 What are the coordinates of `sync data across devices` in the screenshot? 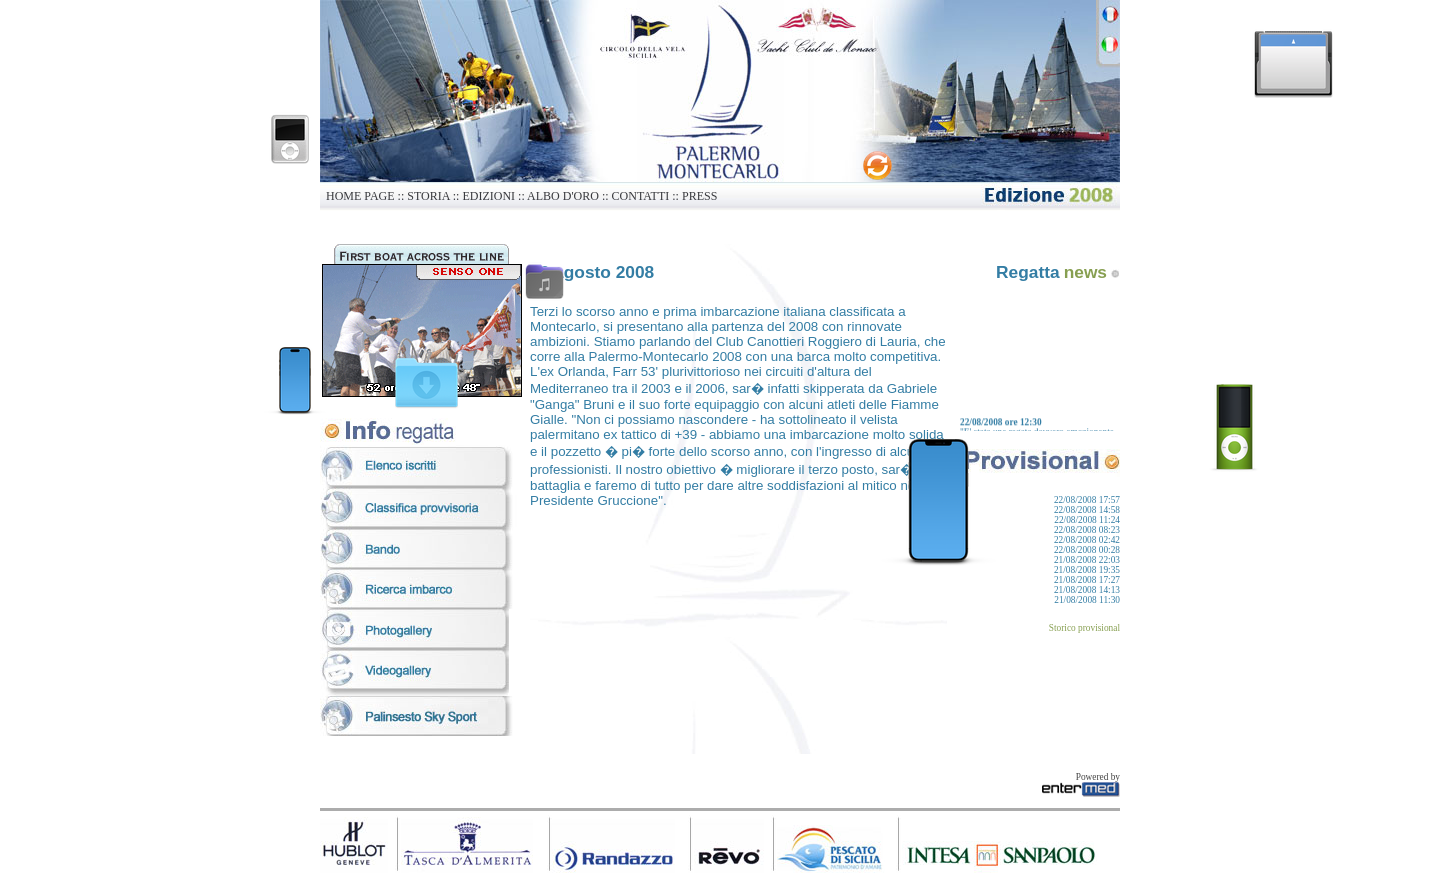 It's located at (877, 165).